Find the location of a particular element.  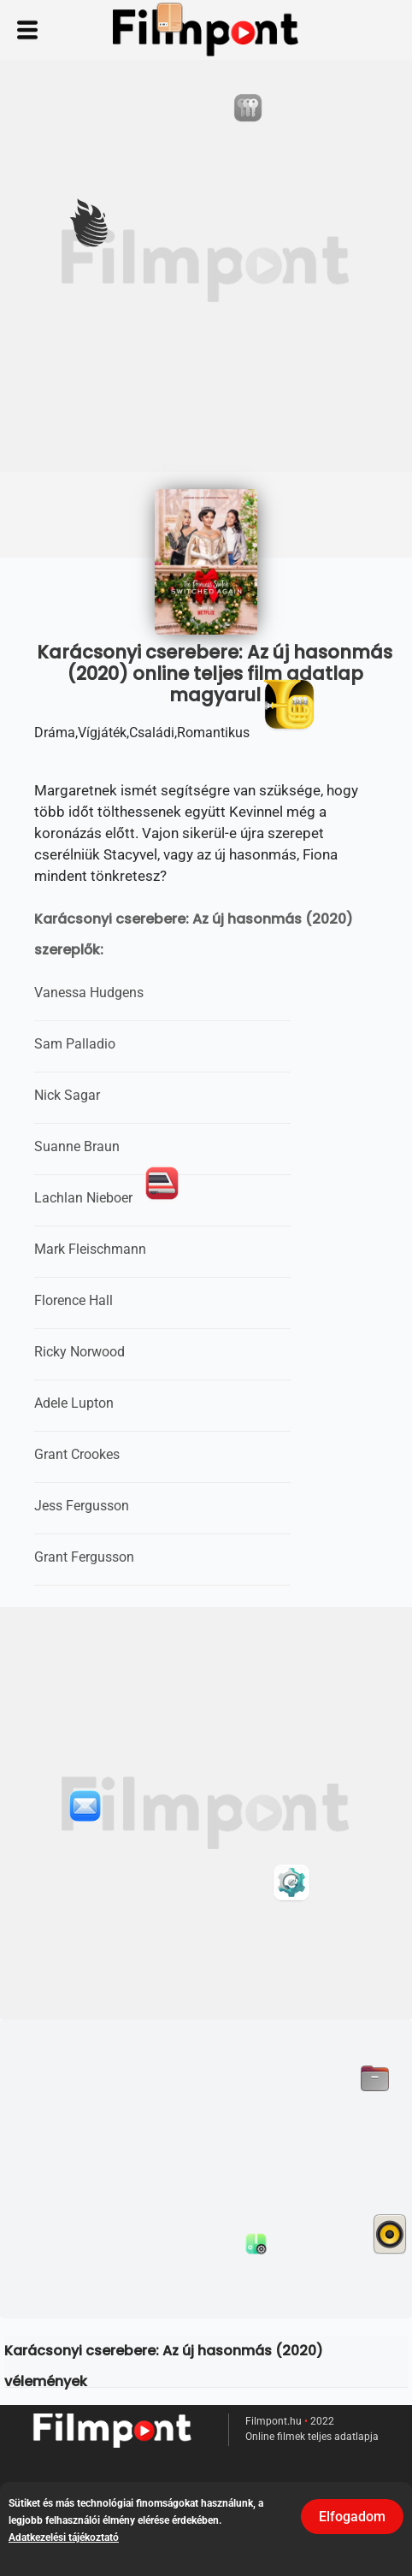

open Tuba, a Mastodon and Fediverse client is located at coordinates (289, 704).